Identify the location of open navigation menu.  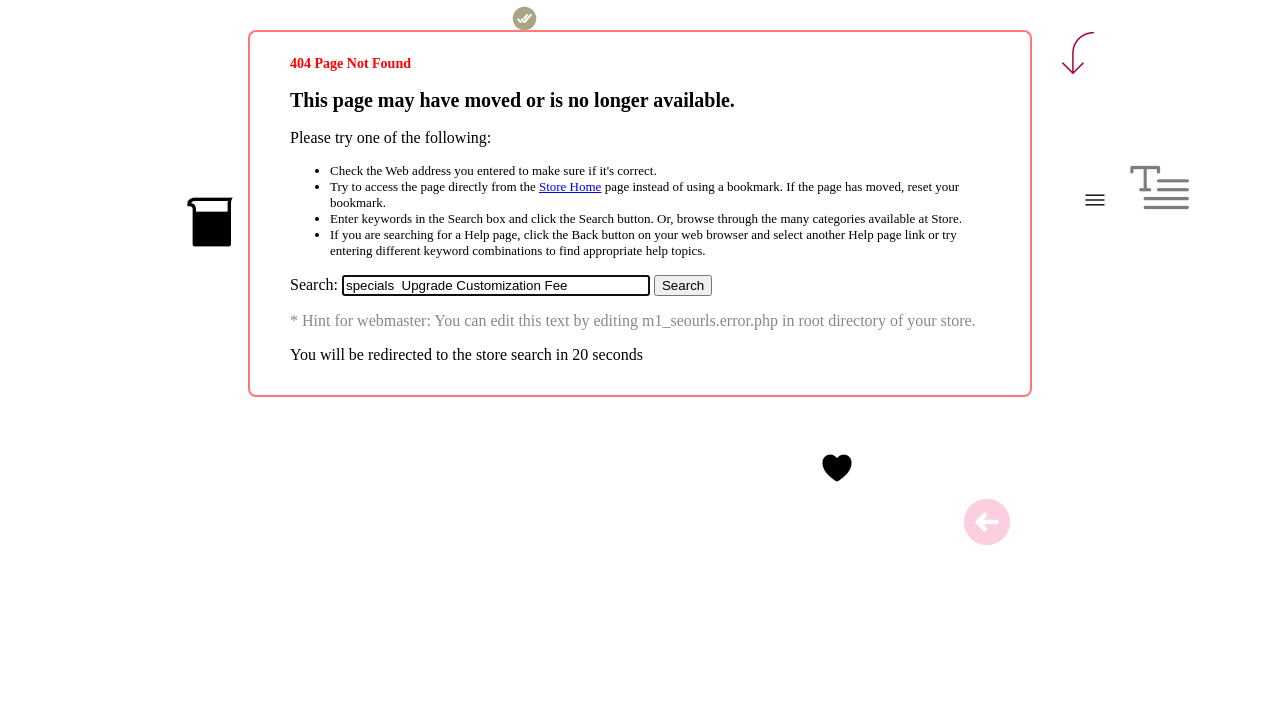
(1095, 200).